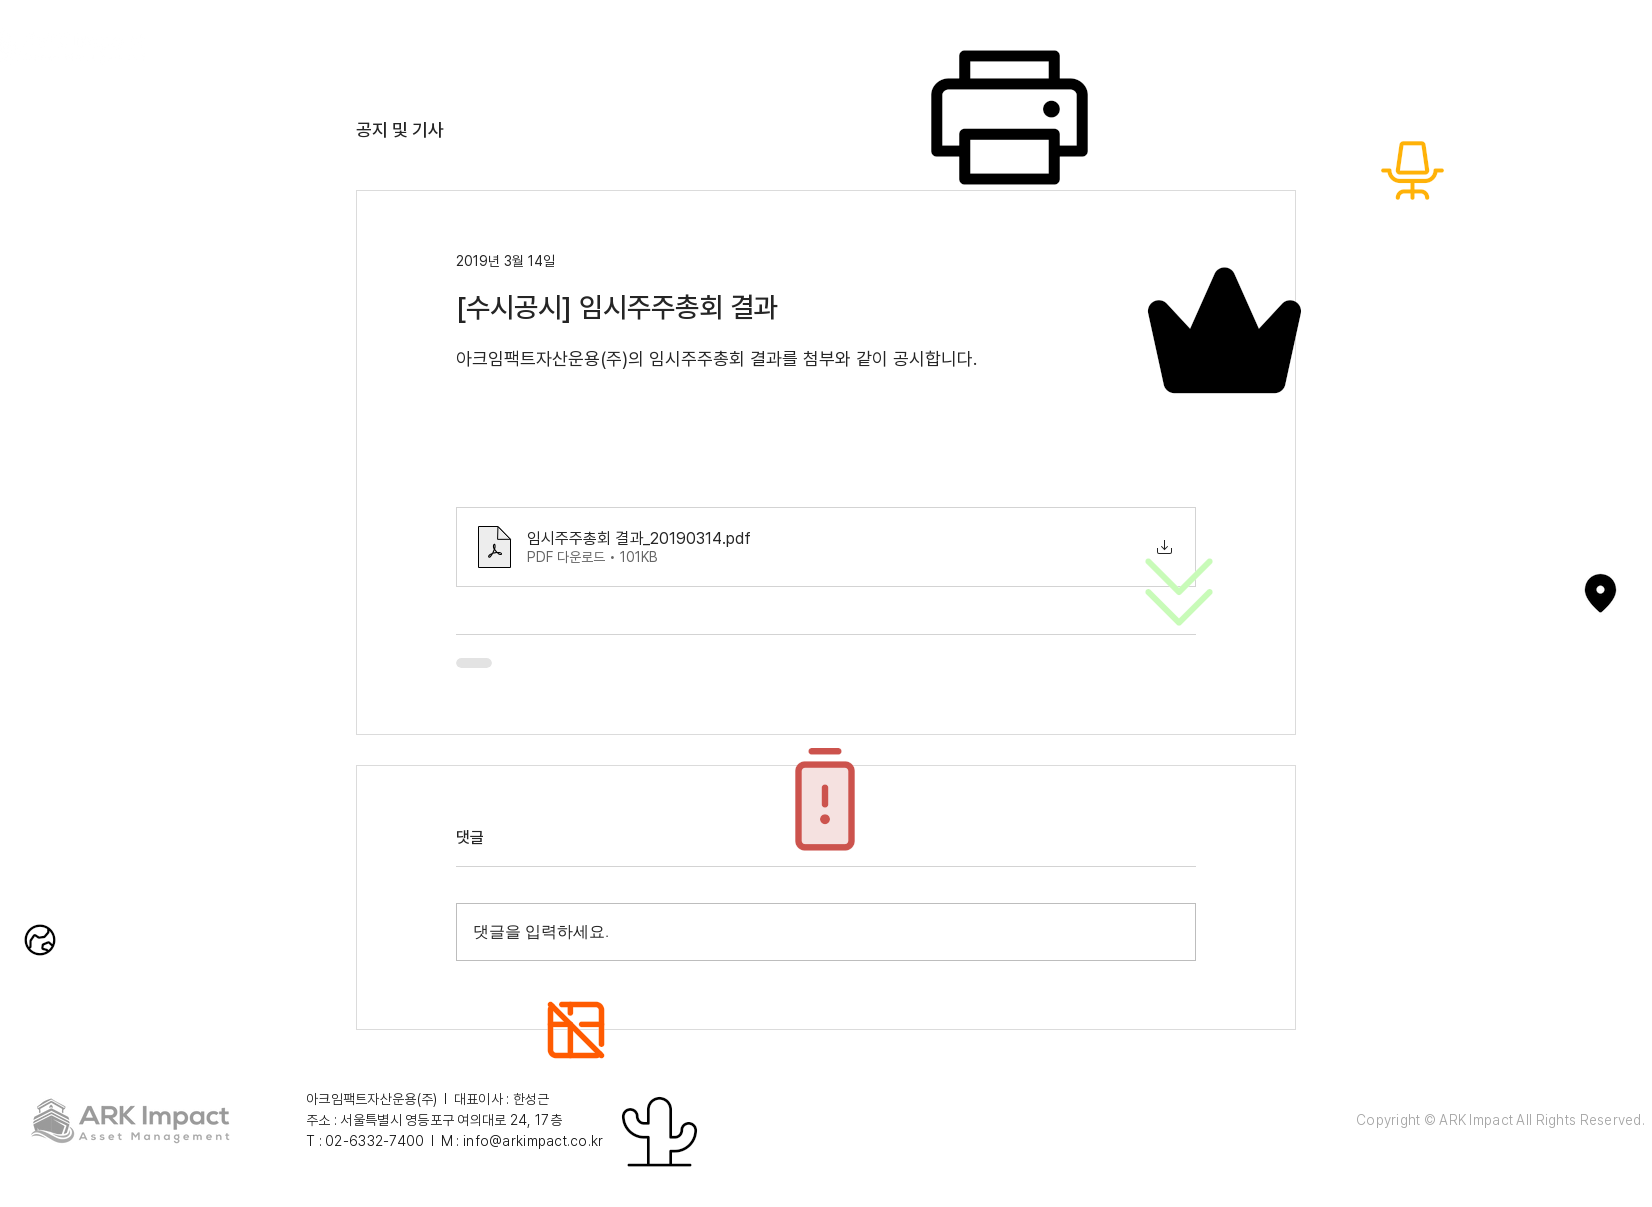 Image resolution: width=1652 pixels, height=1207 pixels. Describe the element at coordinates (1009, 117) in the screenshot. I see `print the current document` at that location.